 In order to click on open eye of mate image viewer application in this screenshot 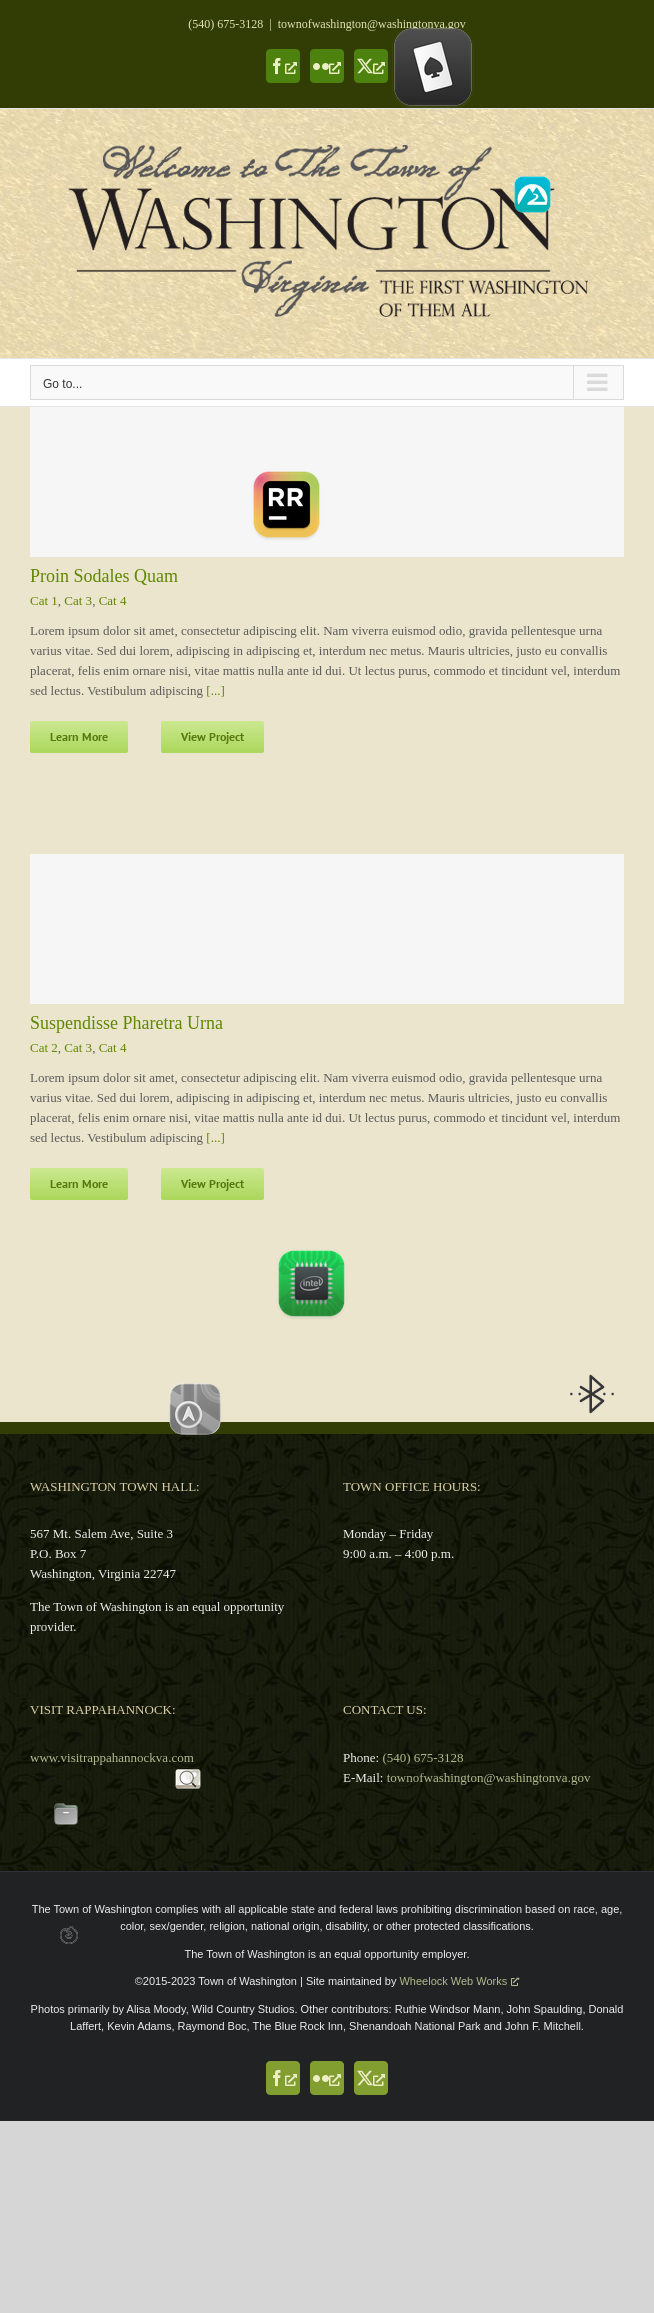, I will do `click(188, 1779)`.